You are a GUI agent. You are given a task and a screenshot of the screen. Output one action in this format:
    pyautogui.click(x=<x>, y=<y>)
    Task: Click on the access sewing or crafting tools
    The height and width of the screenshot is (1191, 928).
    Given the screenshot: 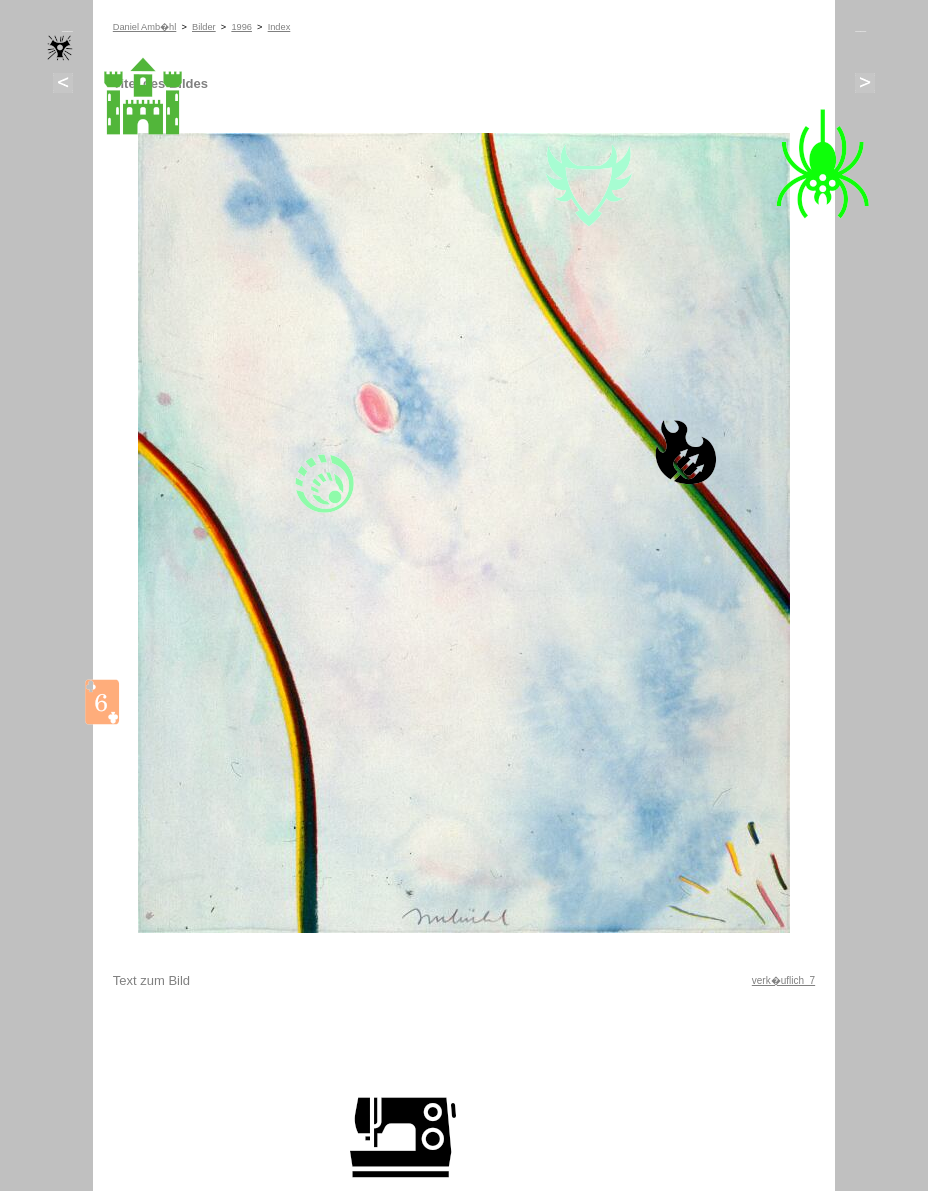 What is the action you would take?
    pyautogui.click(x=403, y=1129)
    